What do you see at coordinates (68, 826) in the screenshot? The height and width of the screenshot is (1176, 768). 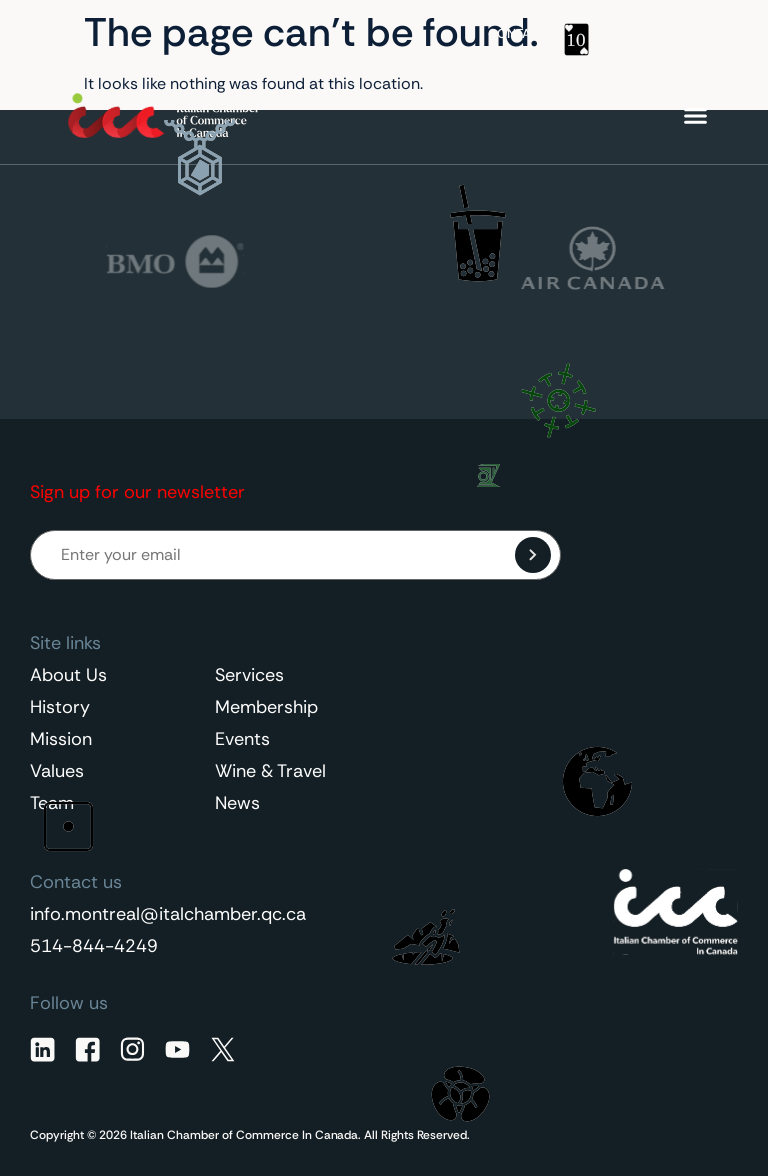 I see `roll the dice or trigger random selection` at bounding box center [68, 826].